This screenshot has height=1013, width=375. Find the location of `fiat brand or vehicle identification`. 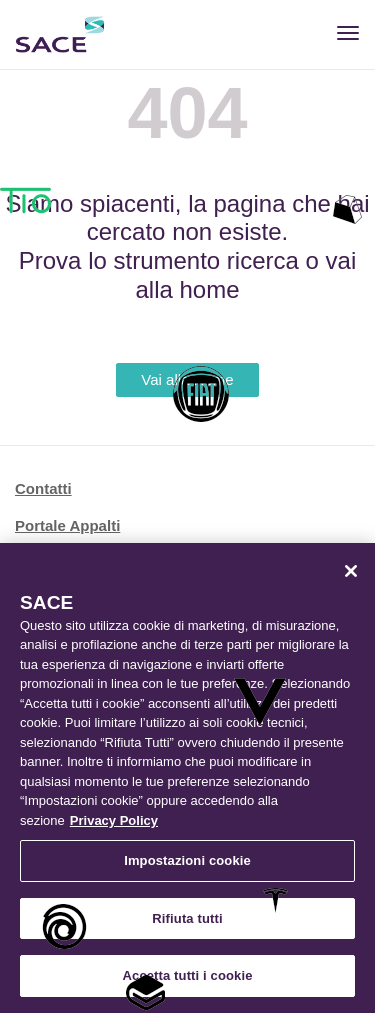

fiat brand or vehicle identification is located at coordinates (201, 394).